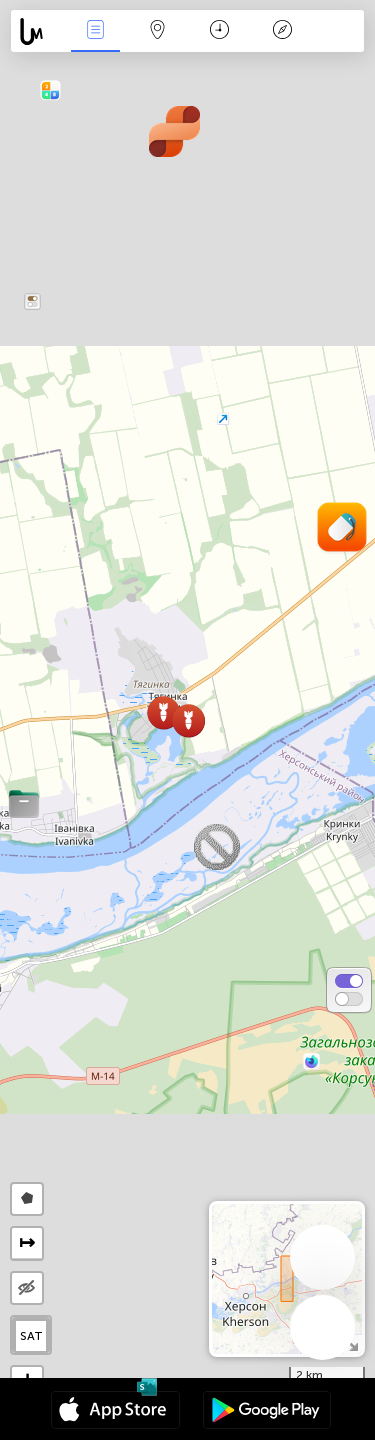  Describe the element at coordinates (232, 409) in the screenshot. I see `indicates this item is a shortcut to another file or application` at that location.